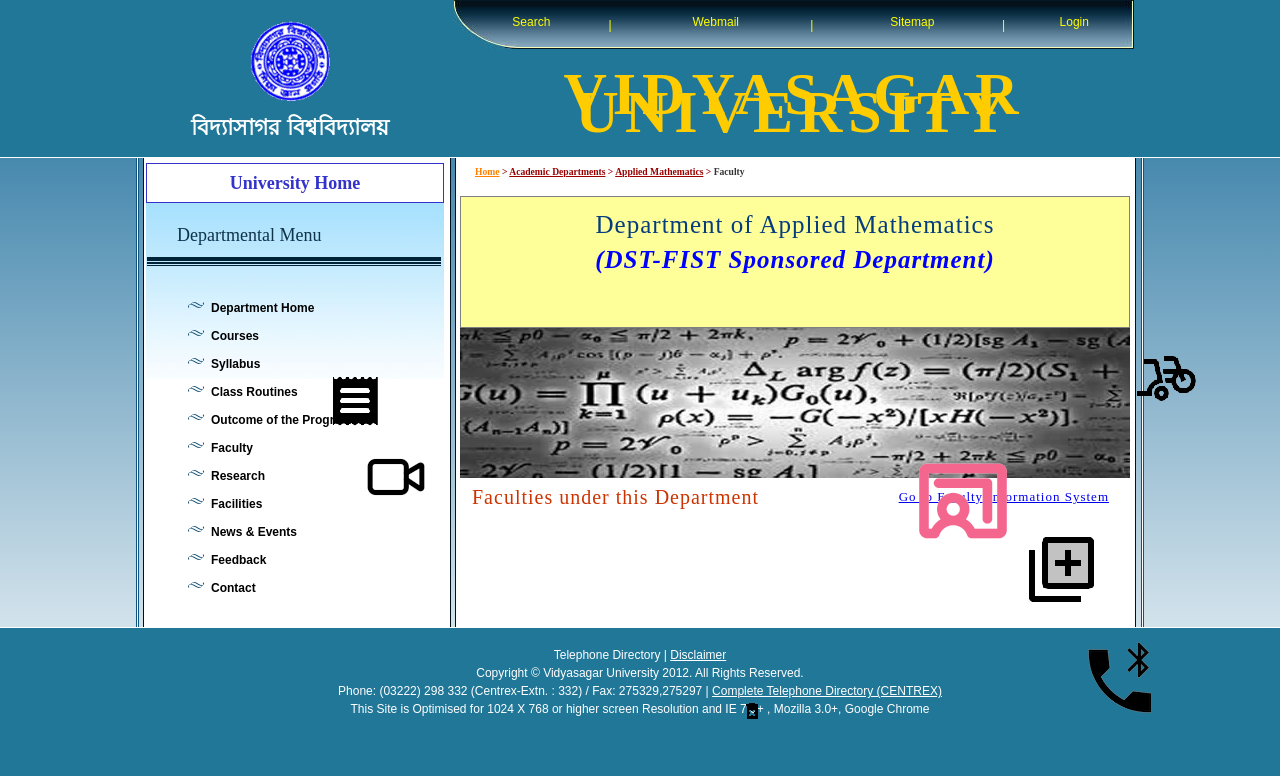 The image size is (1280, 776). Describe the element at coordinates (396, 477) in the screenshot. I see `start a video call` at that location.